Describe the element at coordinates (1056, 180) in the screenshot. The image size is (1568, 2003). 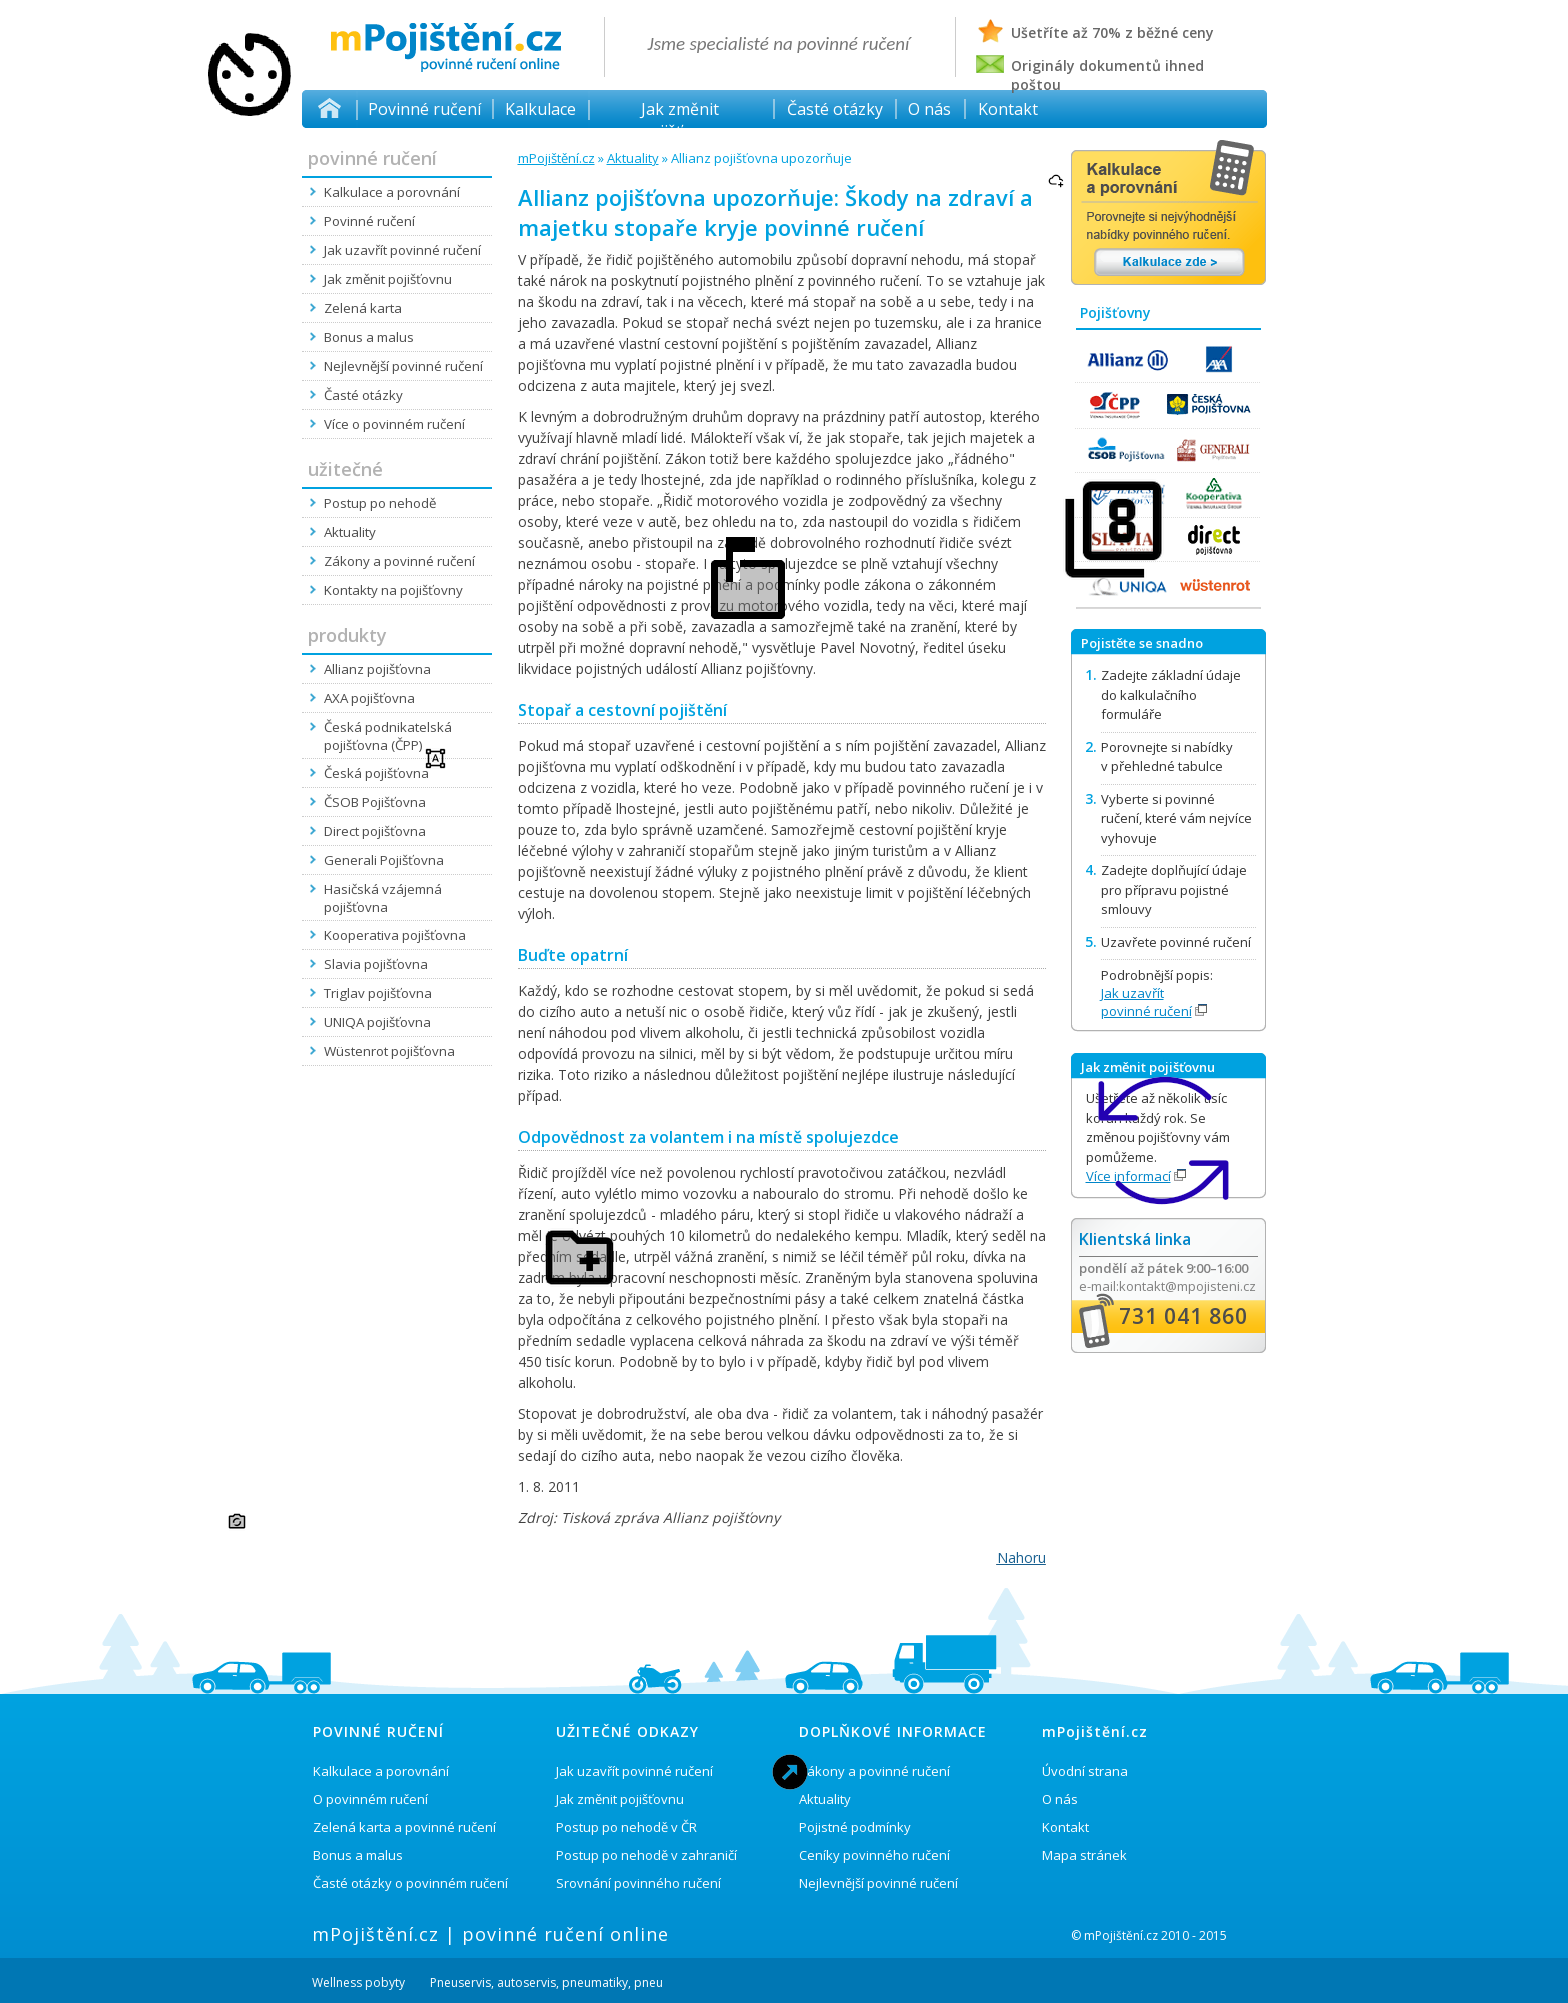
I see `upload a new file to cloud storage` at that location.